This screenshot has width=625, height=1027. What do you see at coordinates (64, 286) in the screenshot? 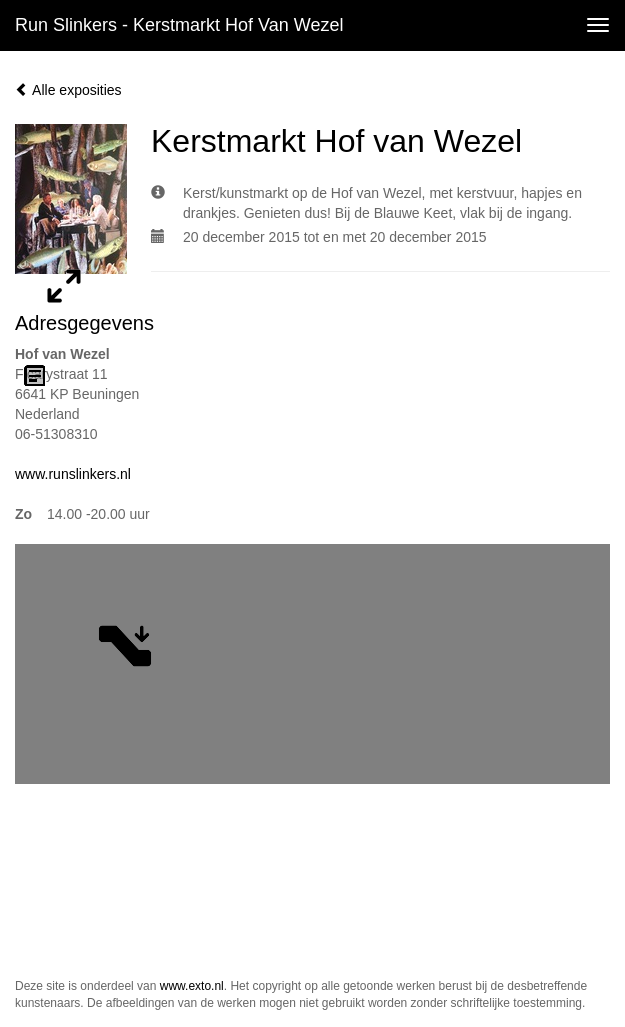
I see `expand to full screen` at bounding box center [64, 286].